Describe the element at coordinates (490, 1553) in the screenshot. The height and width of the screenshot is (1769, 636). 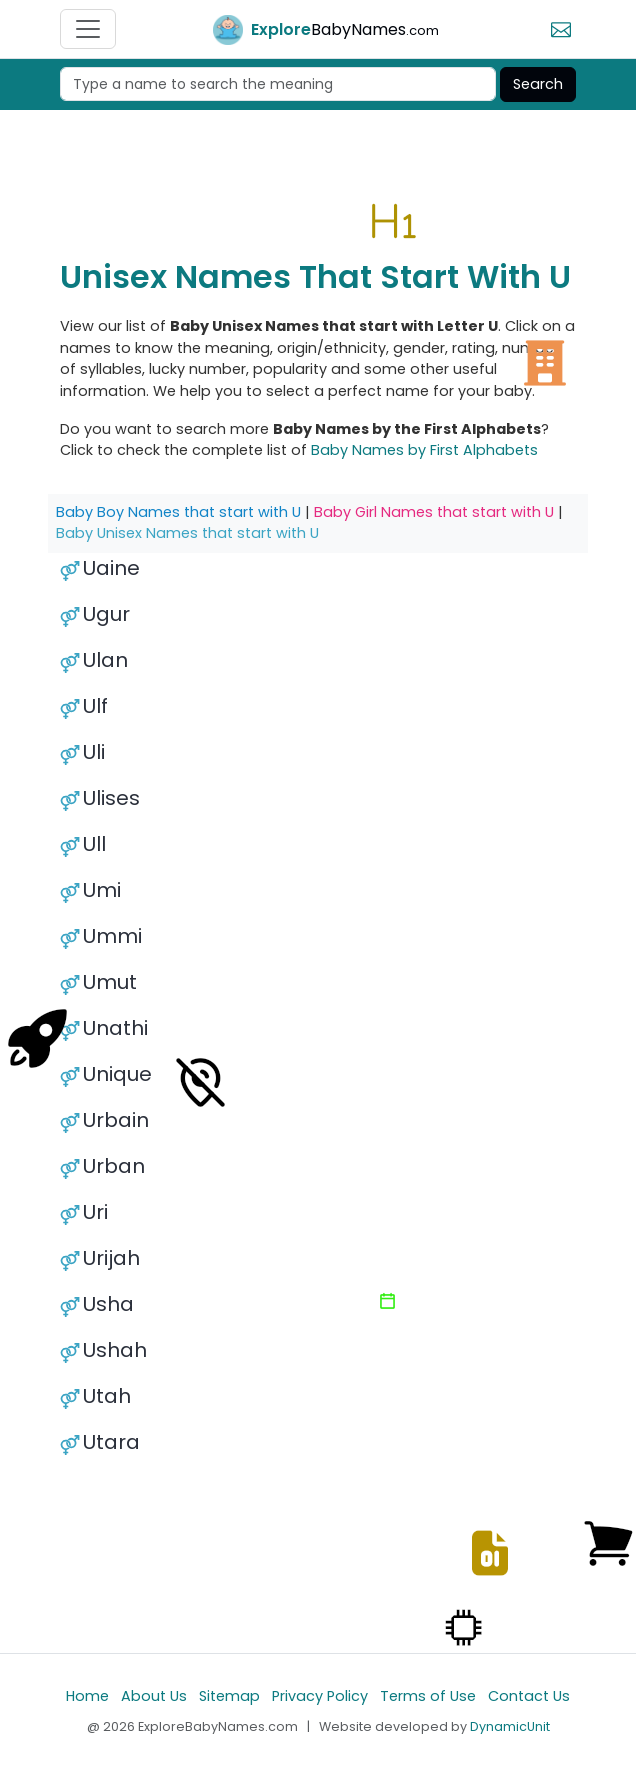
I see `view a file containing numerical data` at that location.